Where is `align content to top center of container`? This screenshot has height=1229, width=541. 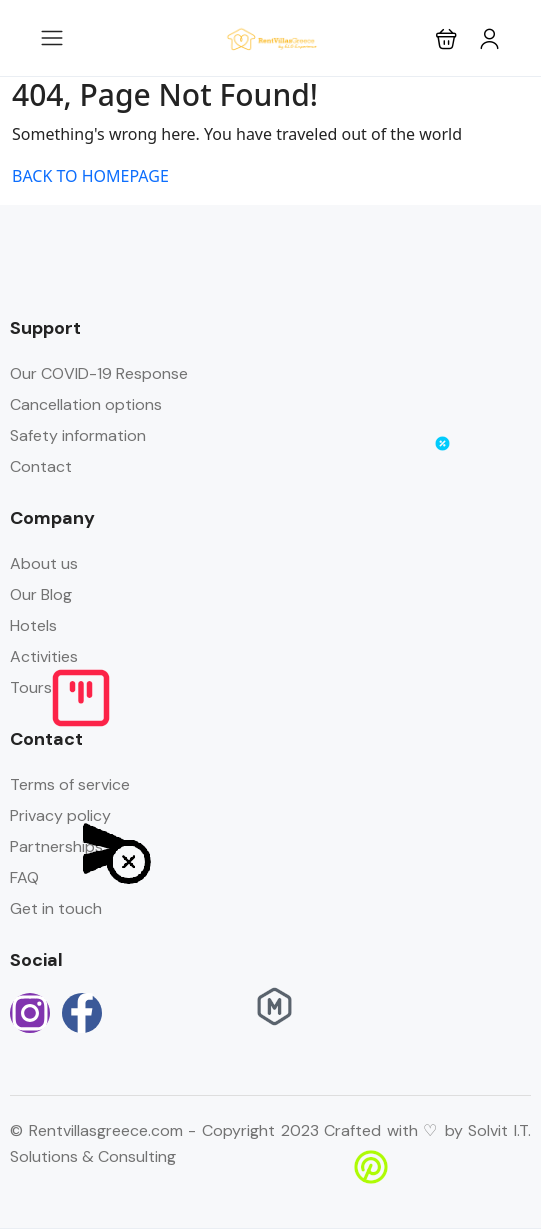
align content to top center of container is located at coordinates (81, 698).